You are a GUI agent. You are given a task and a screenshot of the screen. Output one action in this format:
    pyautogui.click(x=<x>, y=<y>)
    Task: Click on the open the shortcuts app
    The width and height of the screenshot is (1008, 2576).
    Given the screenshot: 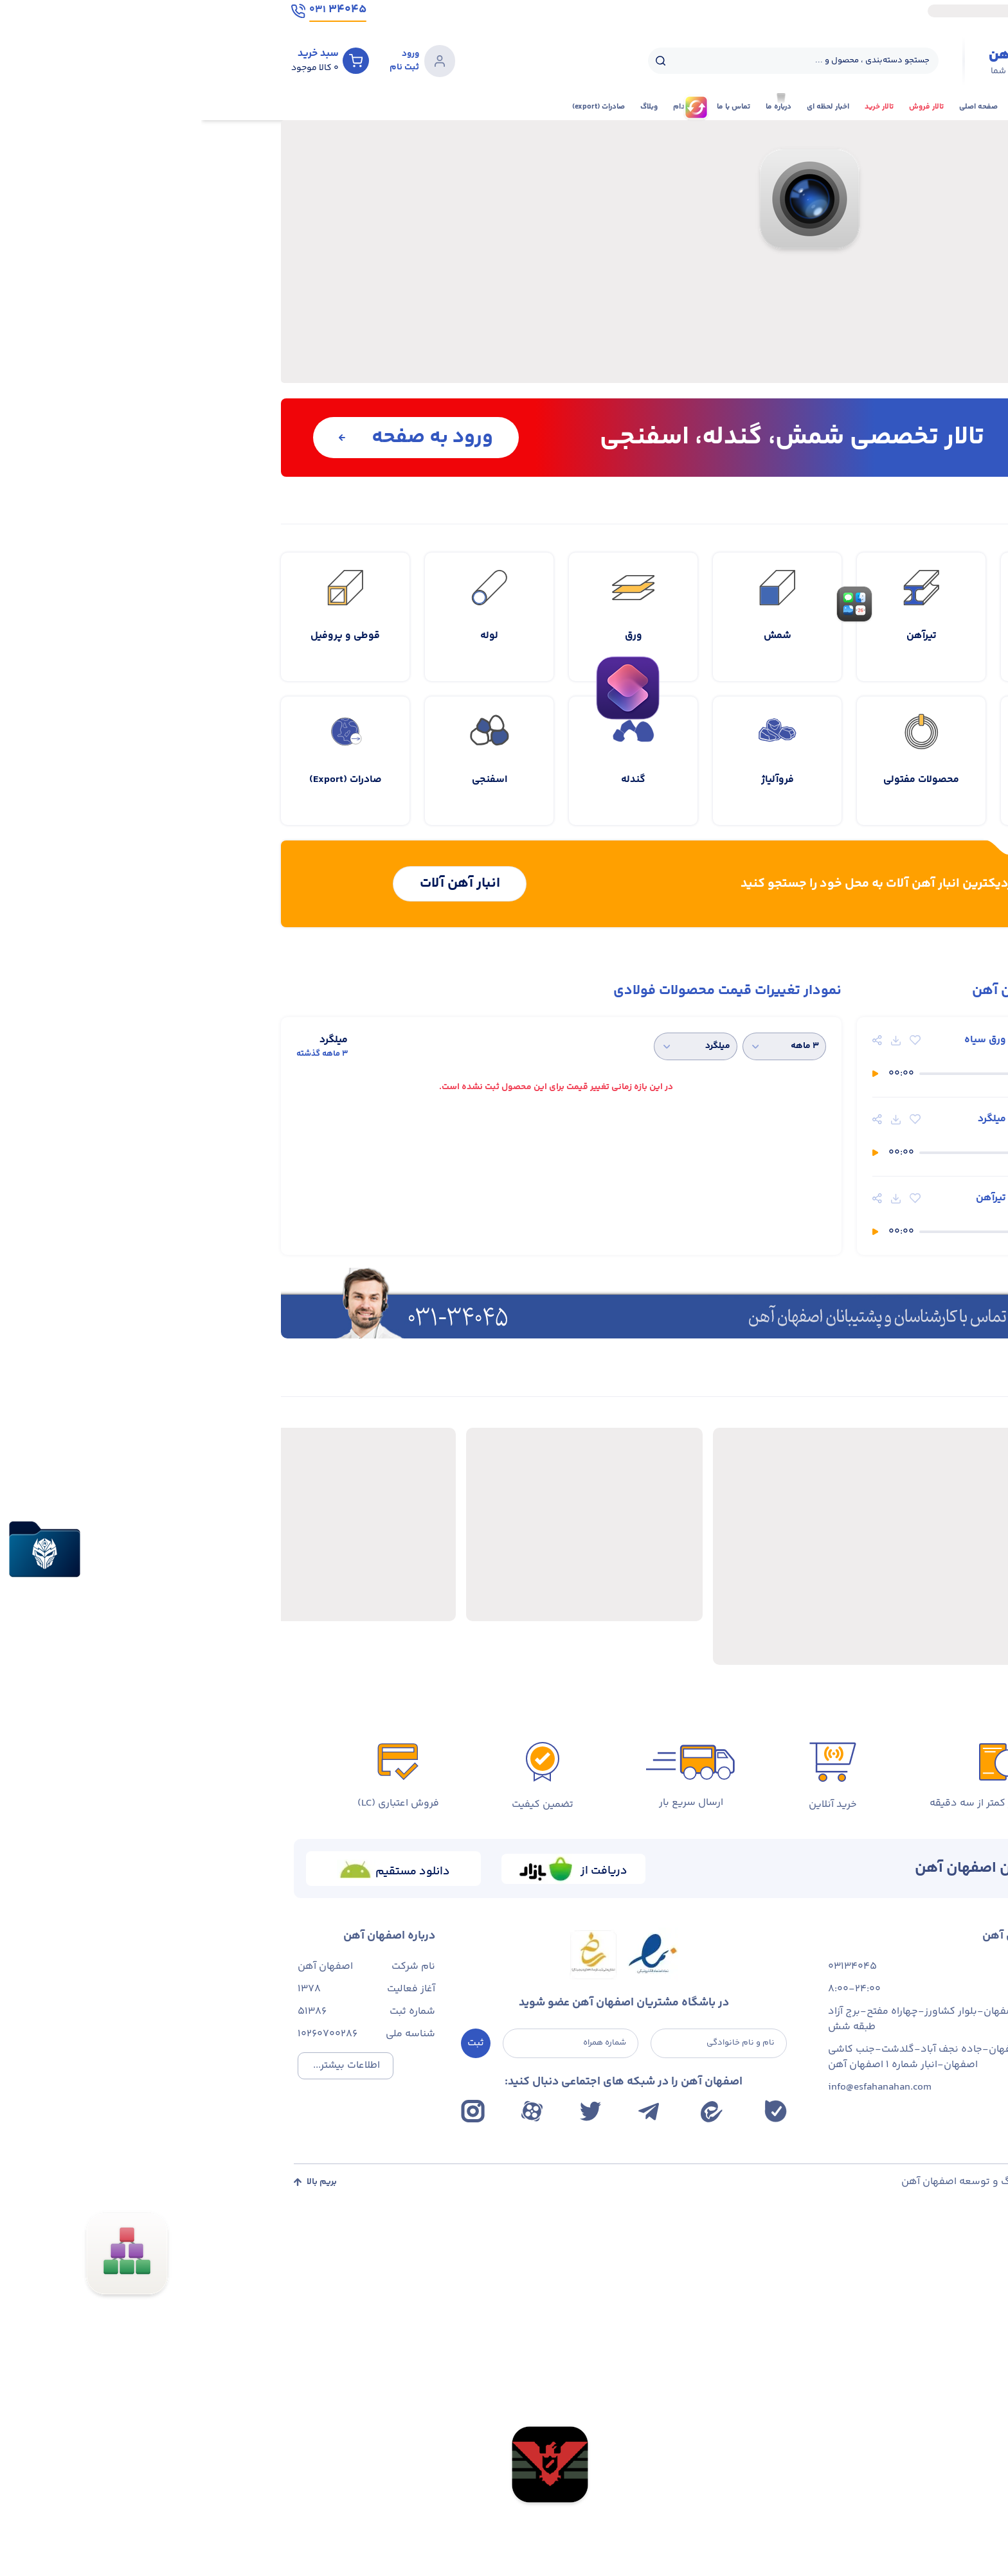 What is the action you would take?
    pyautogui.click(x=627, y=688)
    